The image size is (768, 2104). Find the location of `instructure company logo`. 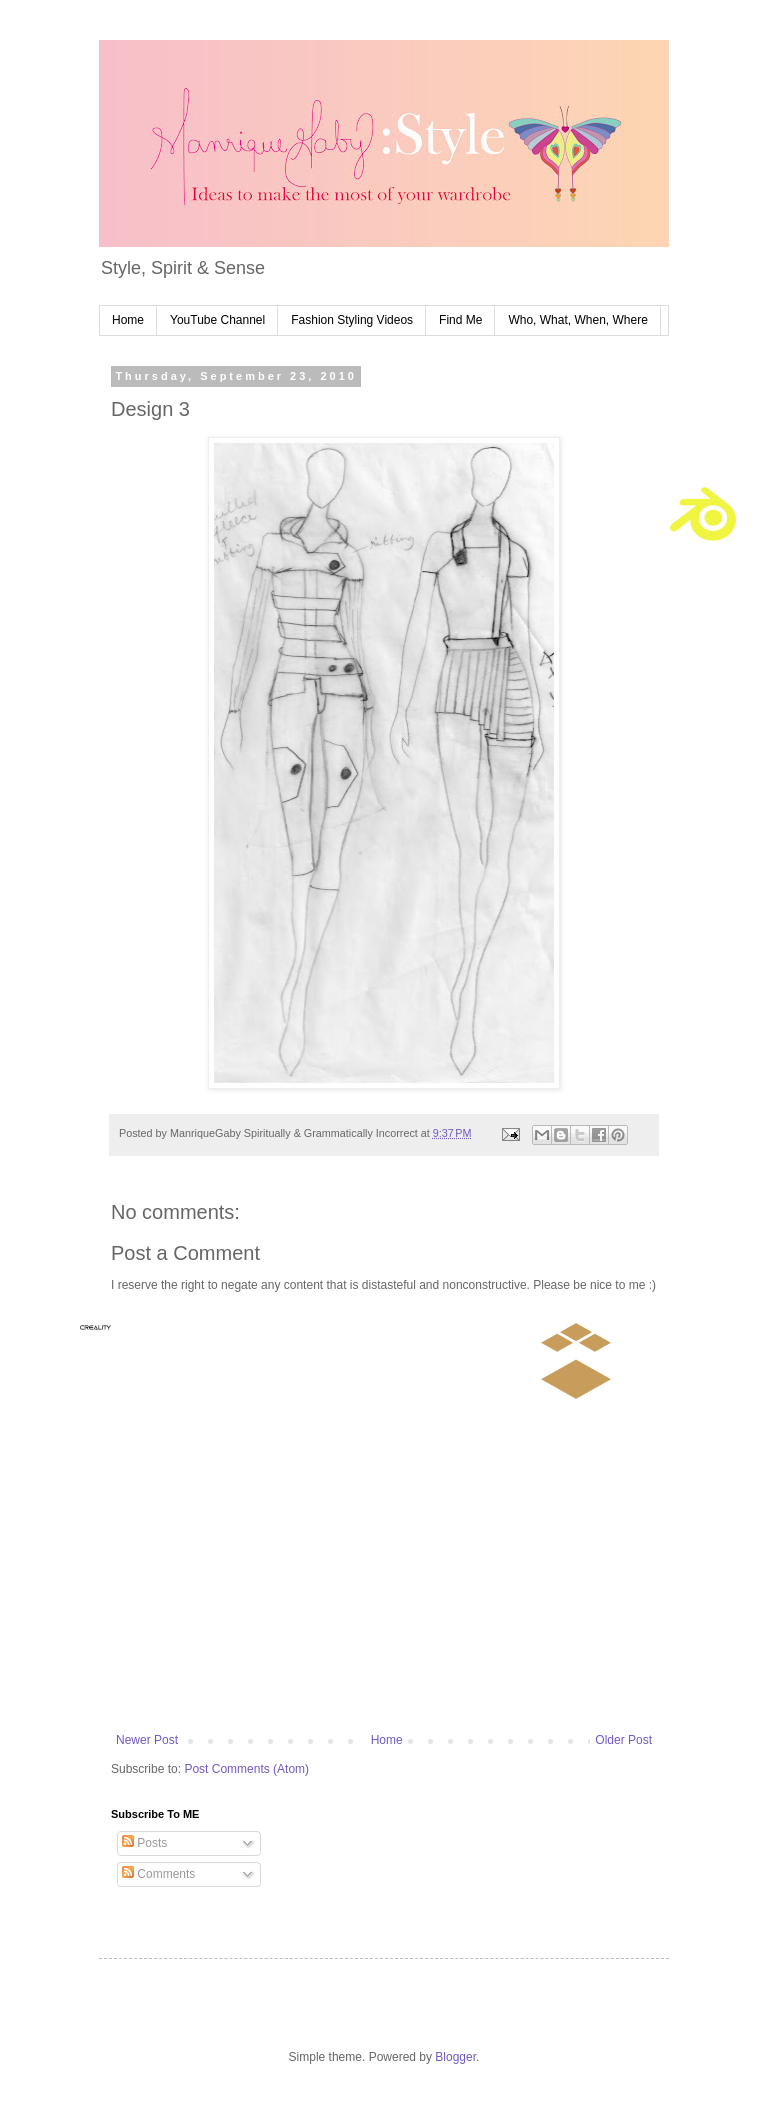

instructure company logo is located at coordinates (576, 1361).